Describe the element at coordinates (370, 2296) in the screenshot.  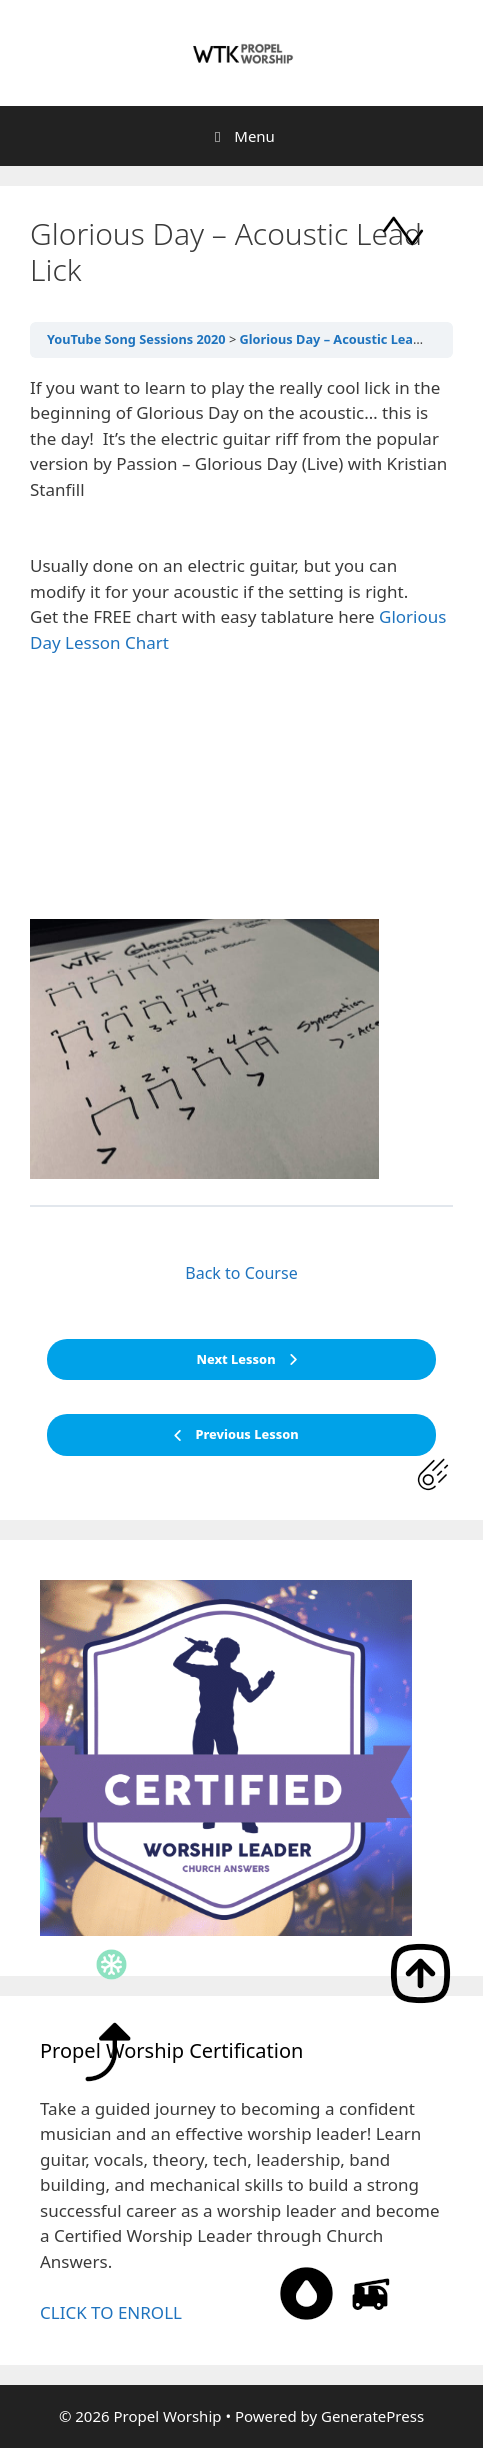
I see `request roadside assistance or towing` at that location.